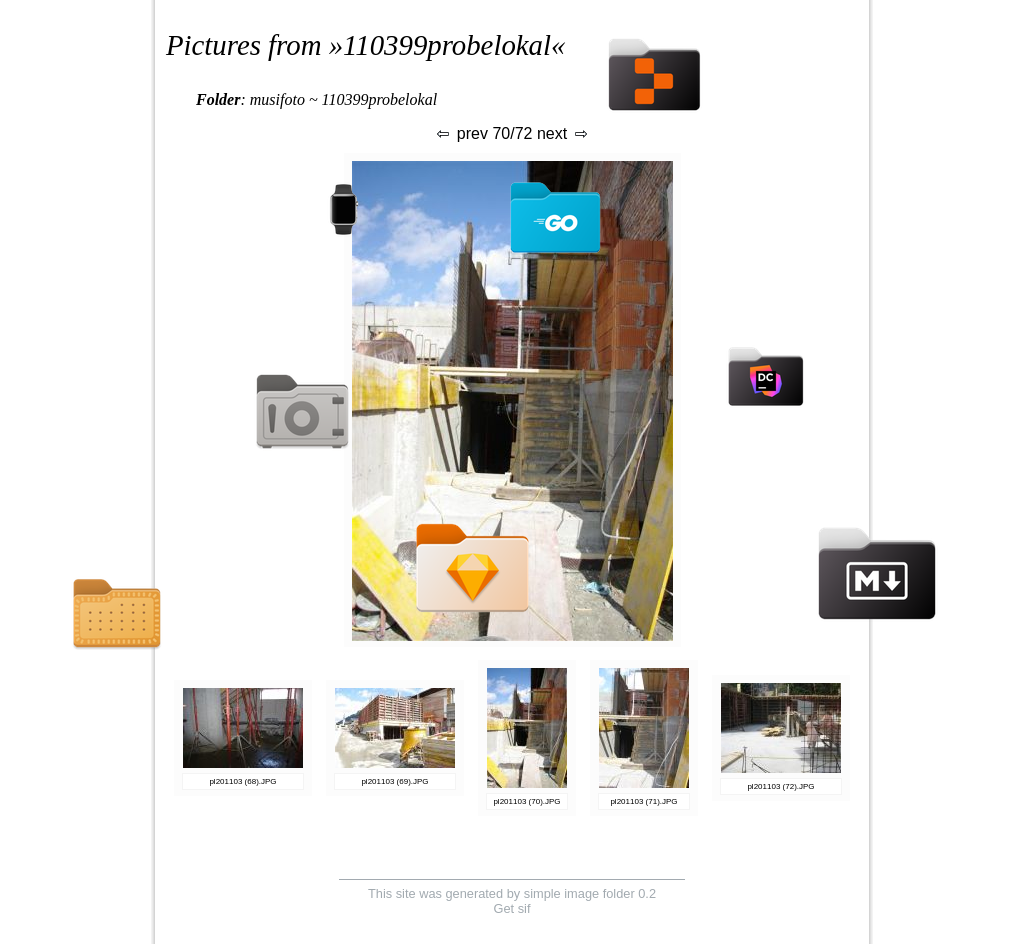 The height and width of the screenshot is (944, 1024). Describe the element at coordinates (472, 571) in the screenshot. I see `open folder containing Sketch design files` at that location.